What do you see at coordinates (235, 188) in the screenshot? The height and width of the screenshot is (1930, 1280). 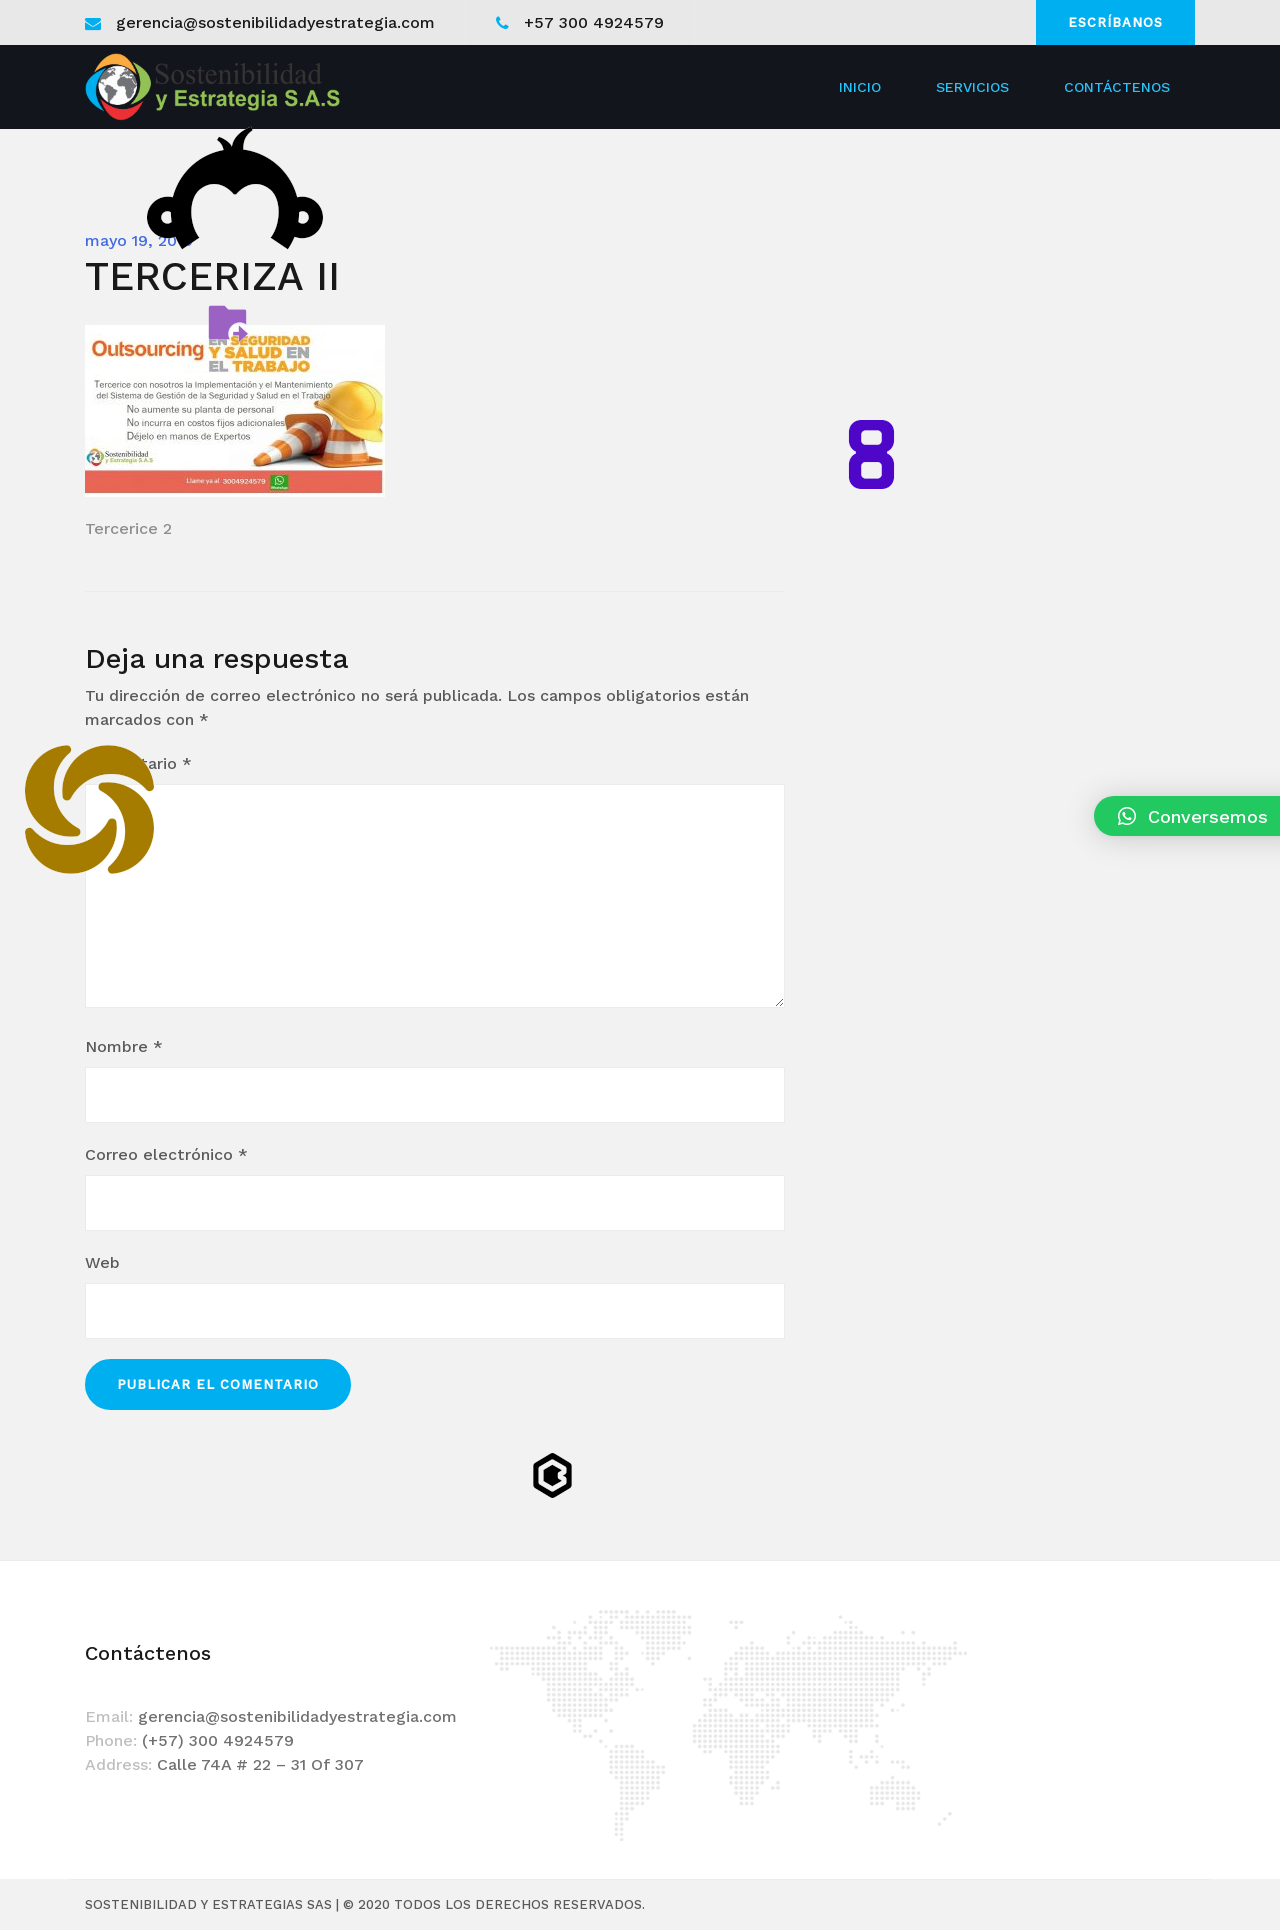 I see `open SurveyMonkey app` at bounding box center [235, 188].